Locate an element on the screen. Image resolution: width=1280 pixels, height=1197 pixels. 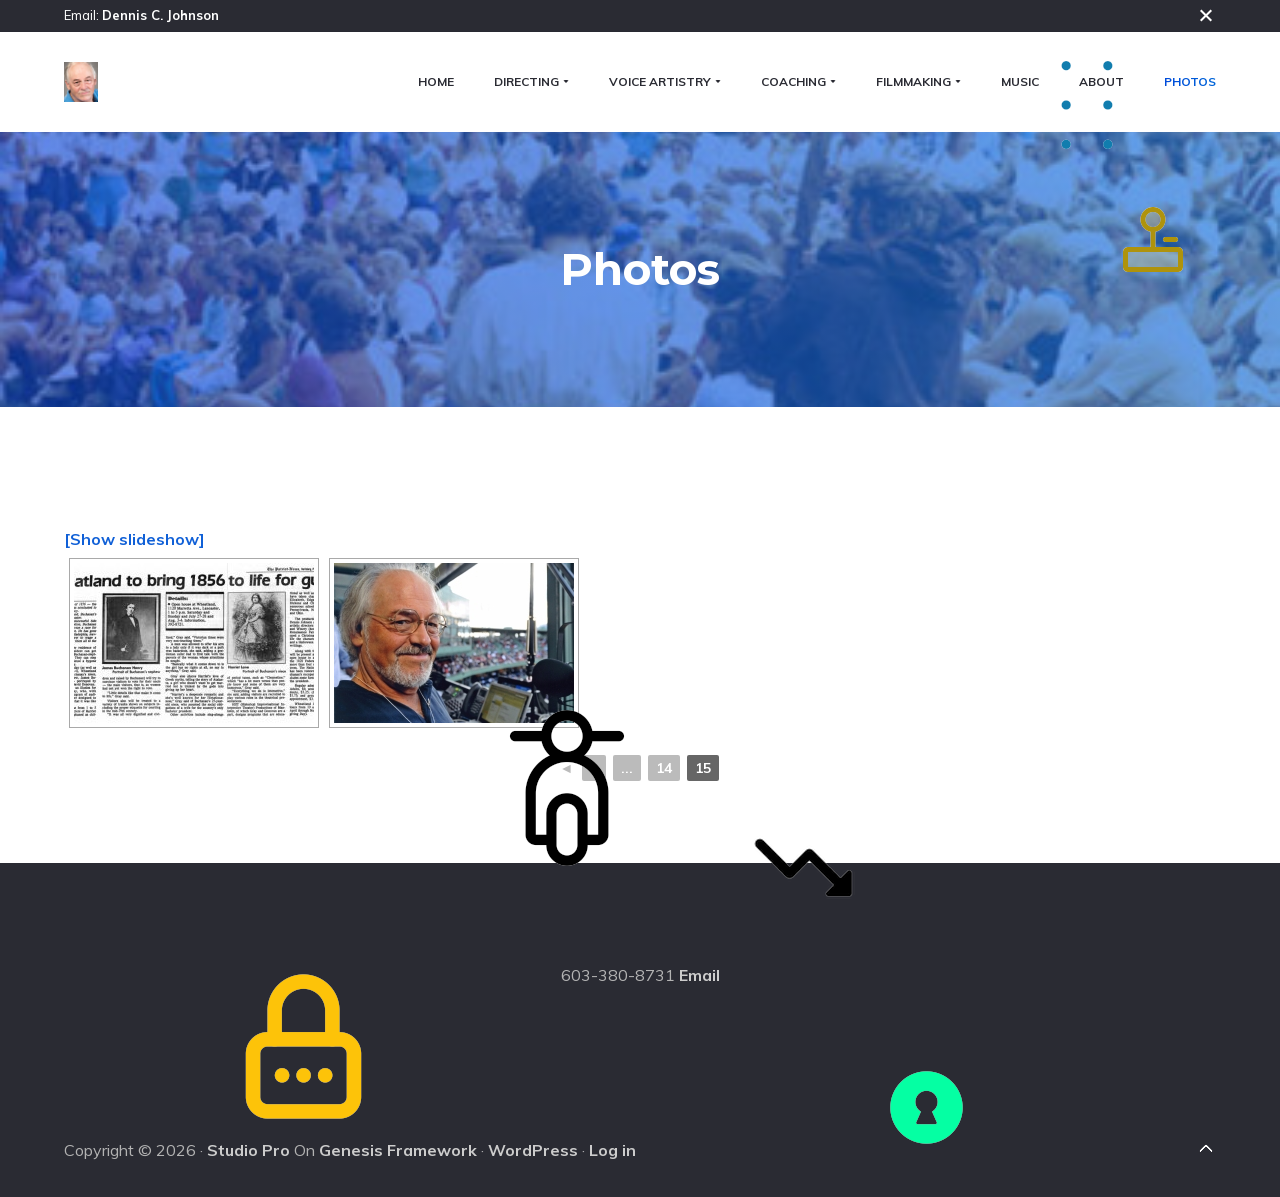
enter password to unlock is located at coordinates (303, 1046).